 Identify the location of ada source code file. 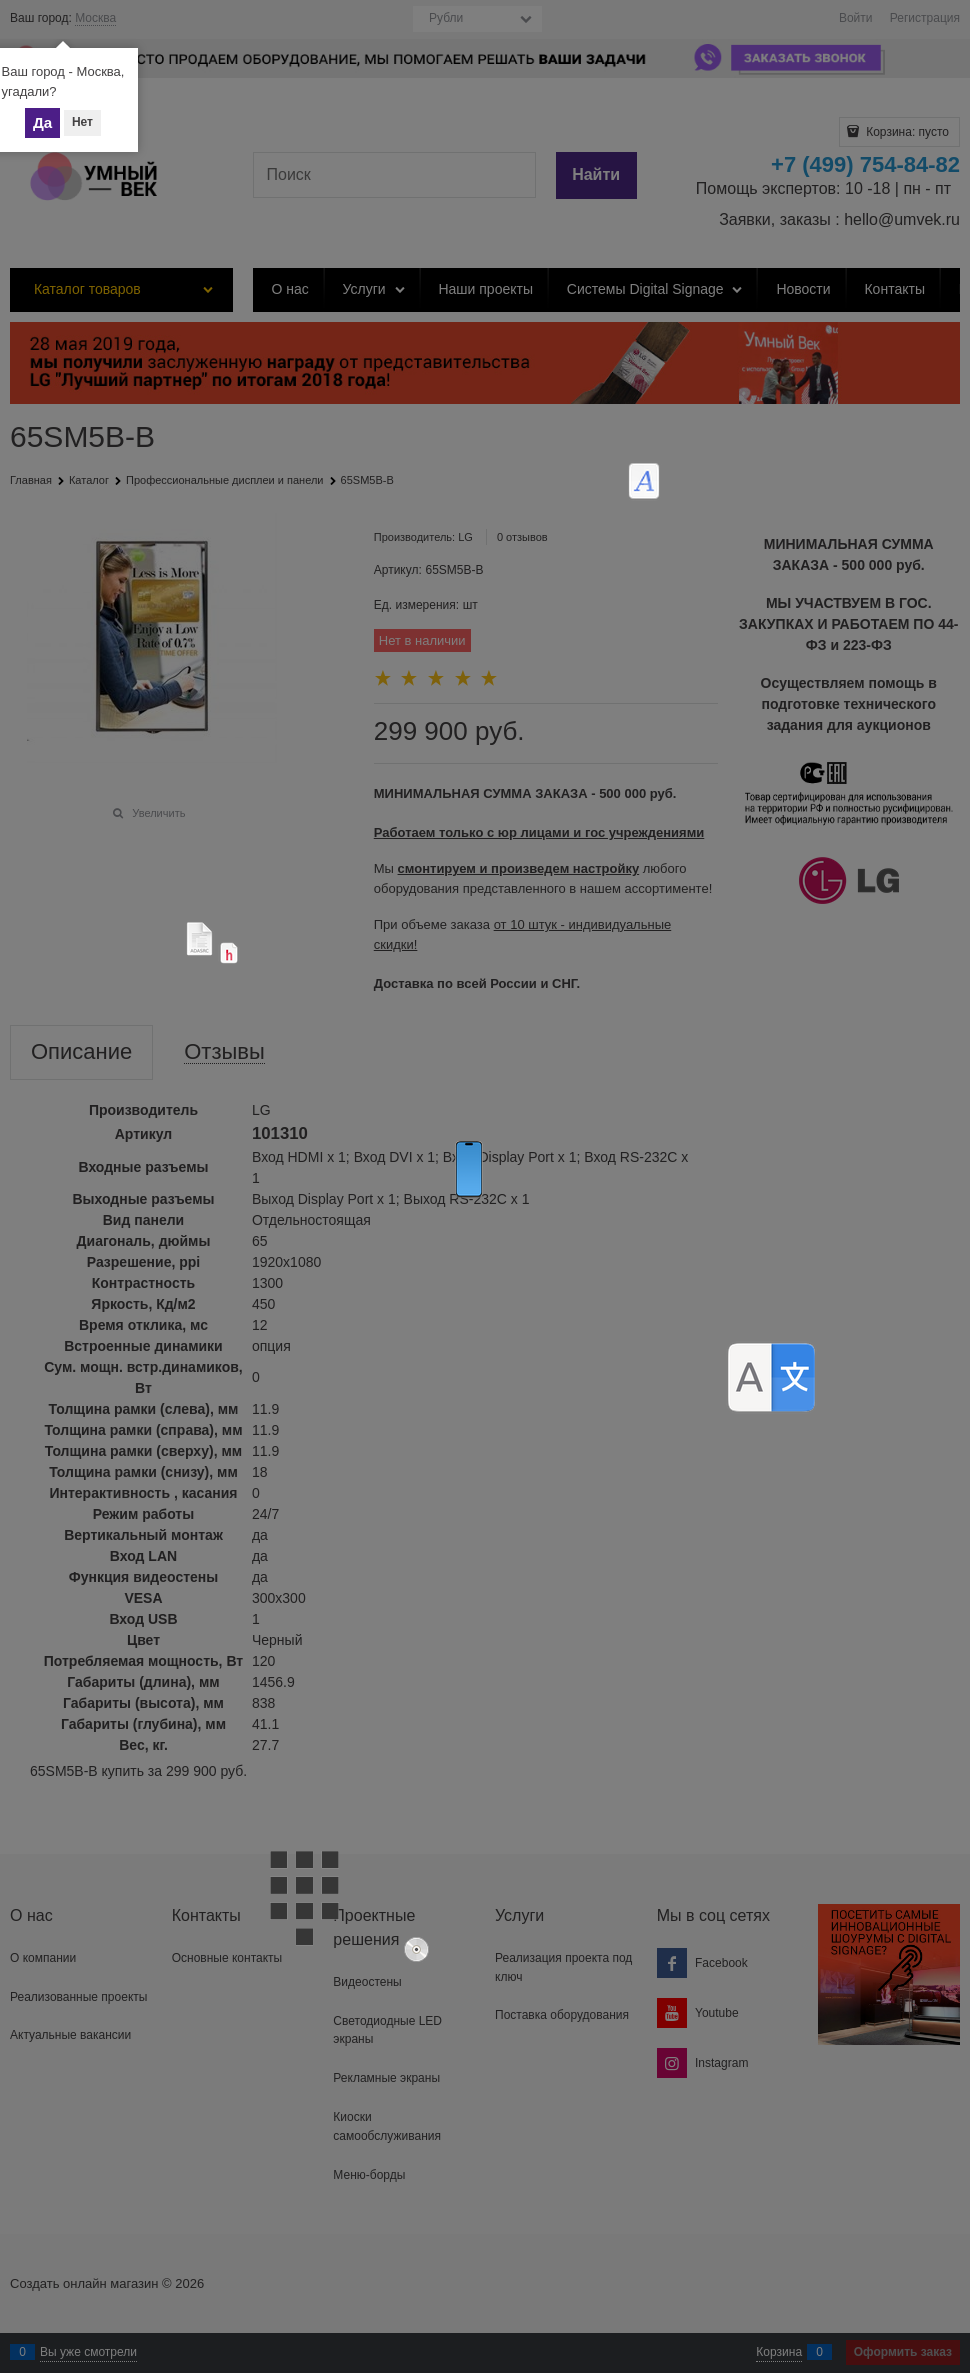
(199, 939).